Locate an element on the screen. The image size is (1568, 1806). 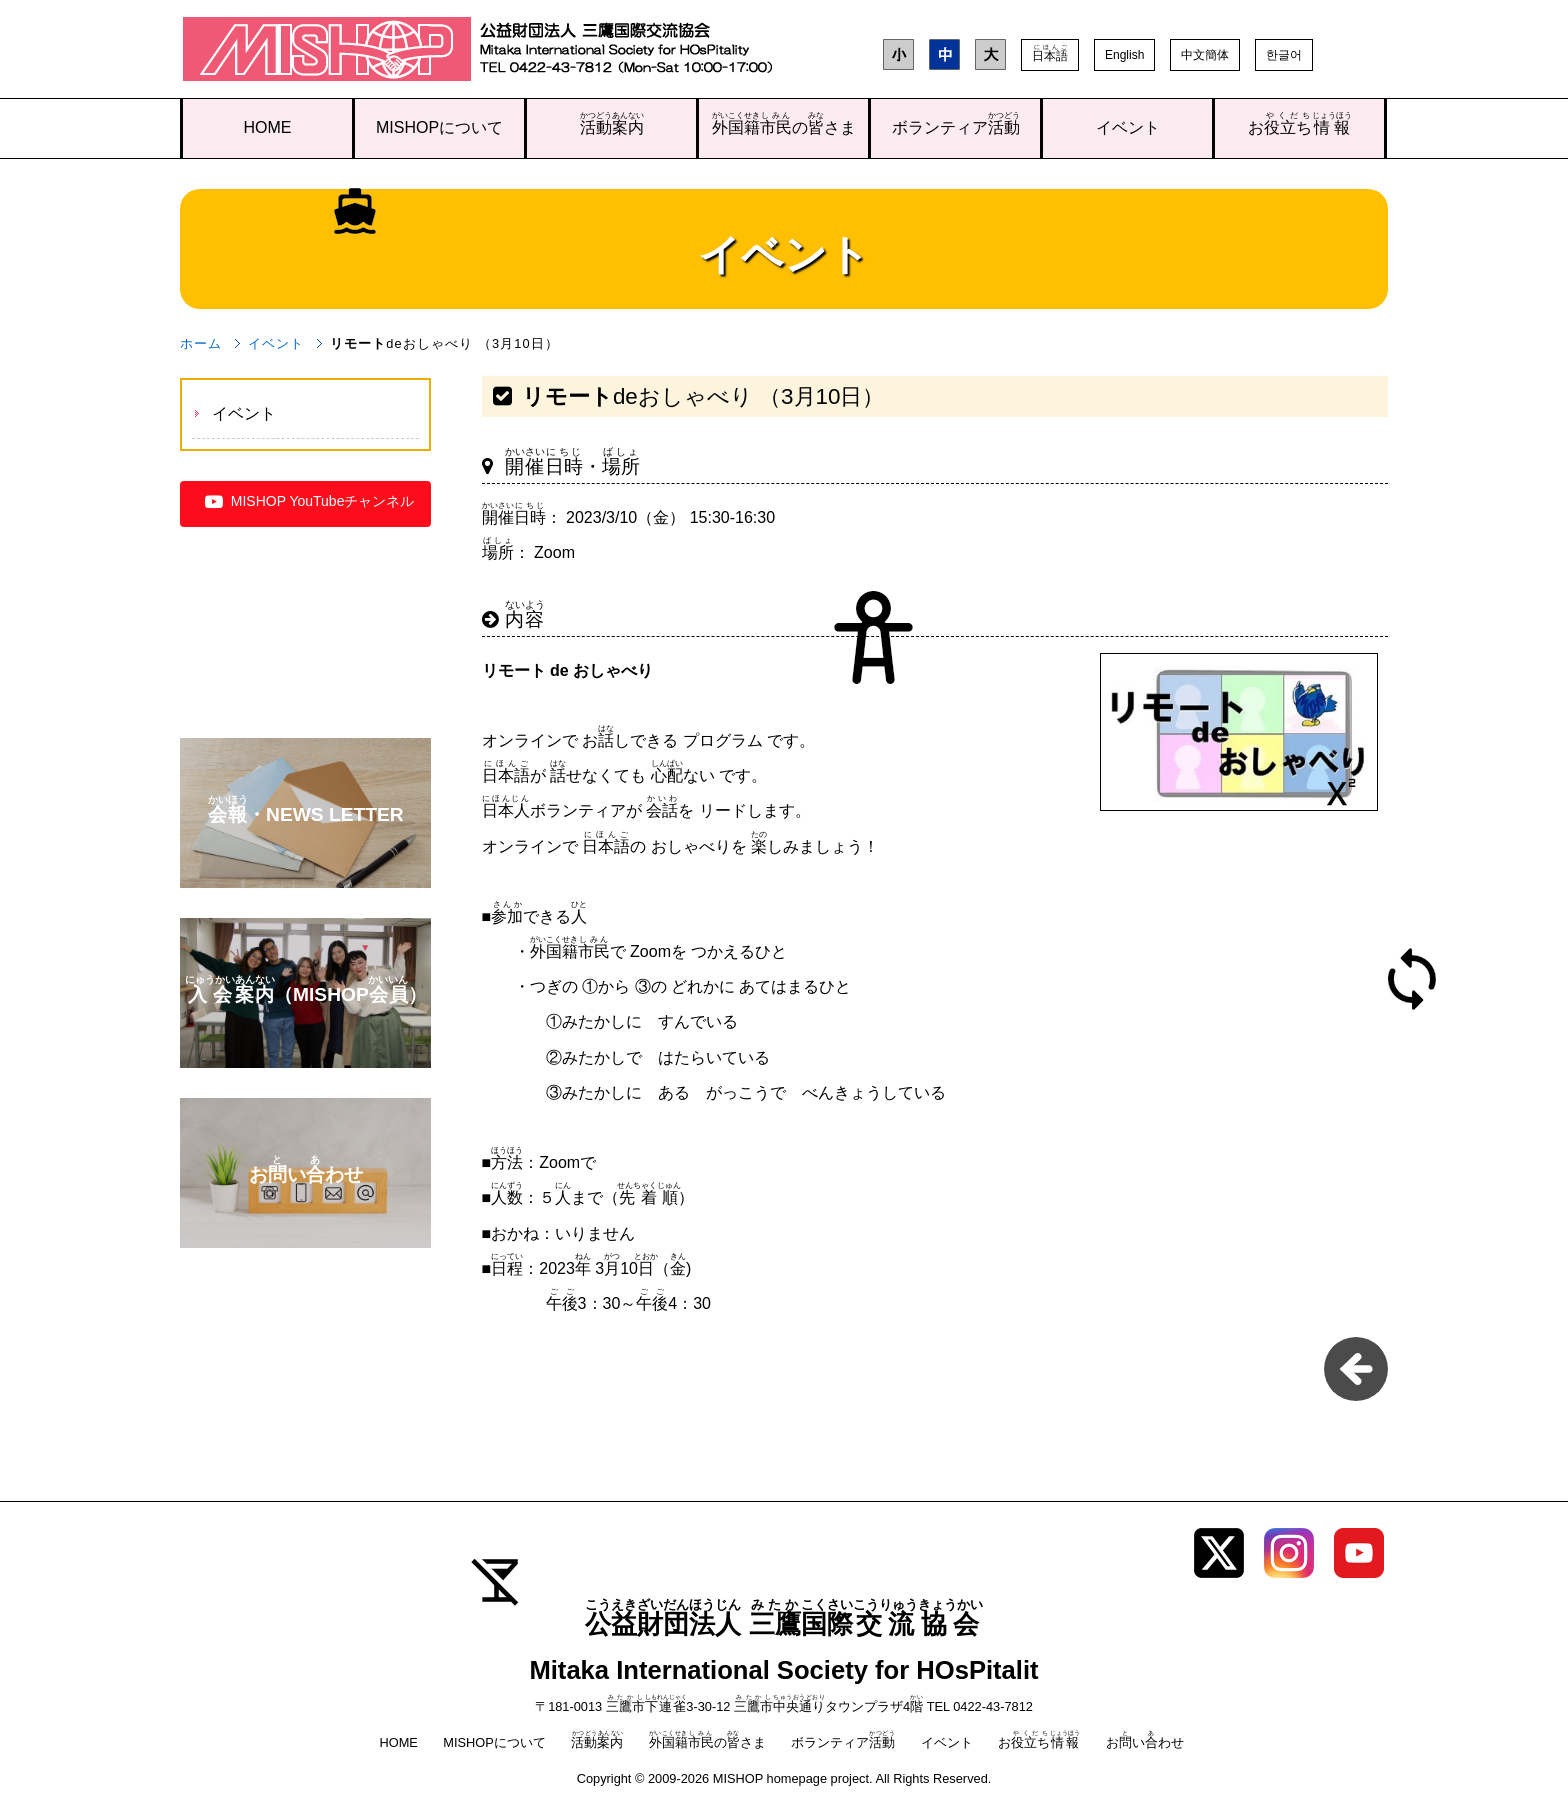
access accessibility settings is located at coordinates (873, 637).